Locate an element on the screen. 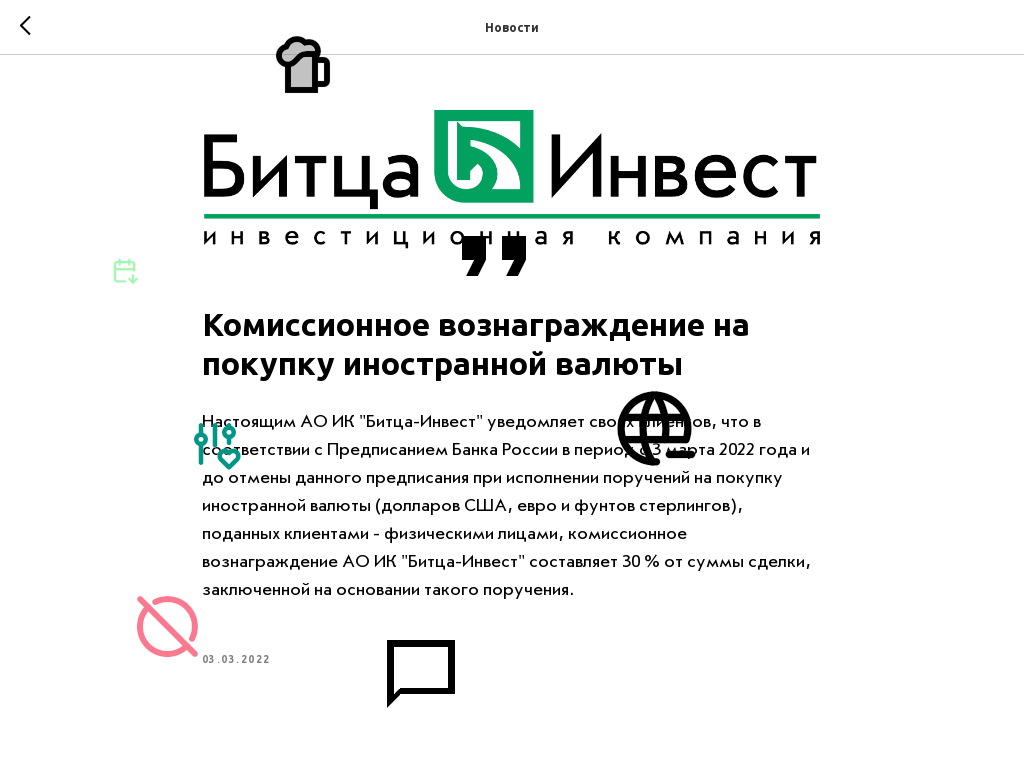  customize favorite or liked item settings is located at coordinates (215, 444).